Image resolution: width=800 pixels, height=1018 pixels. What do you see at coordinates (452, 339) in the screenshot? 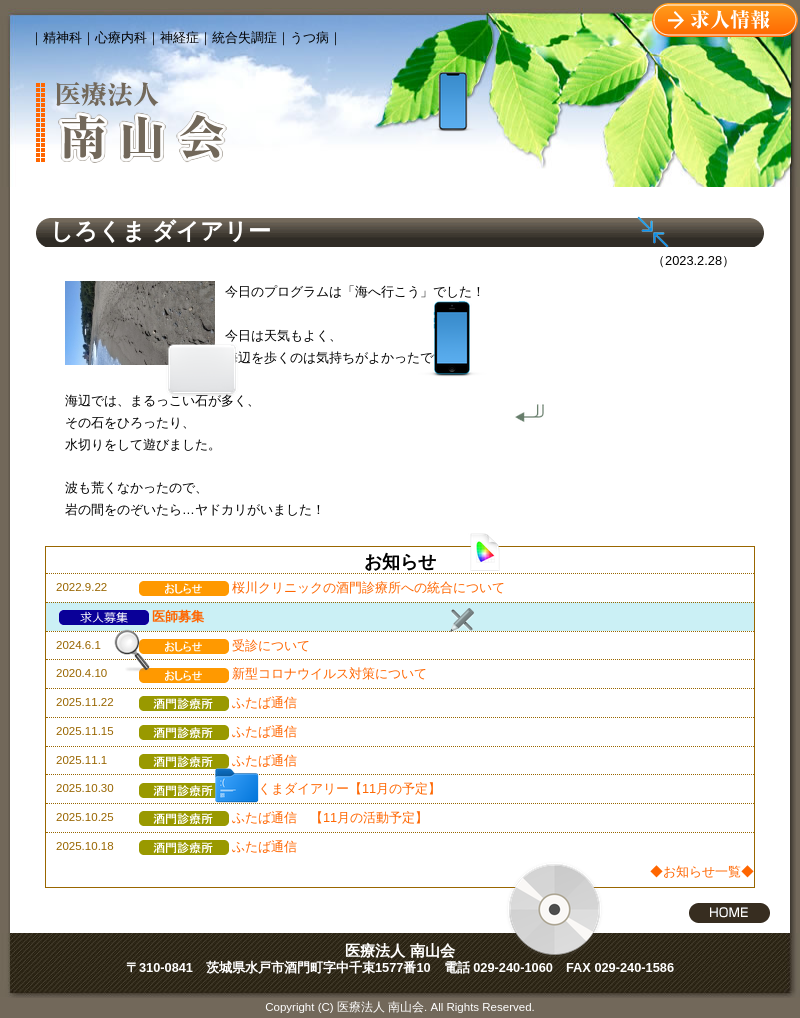
I see `iPhone 5c device icon for system identification` at bounding box center [452, 339].